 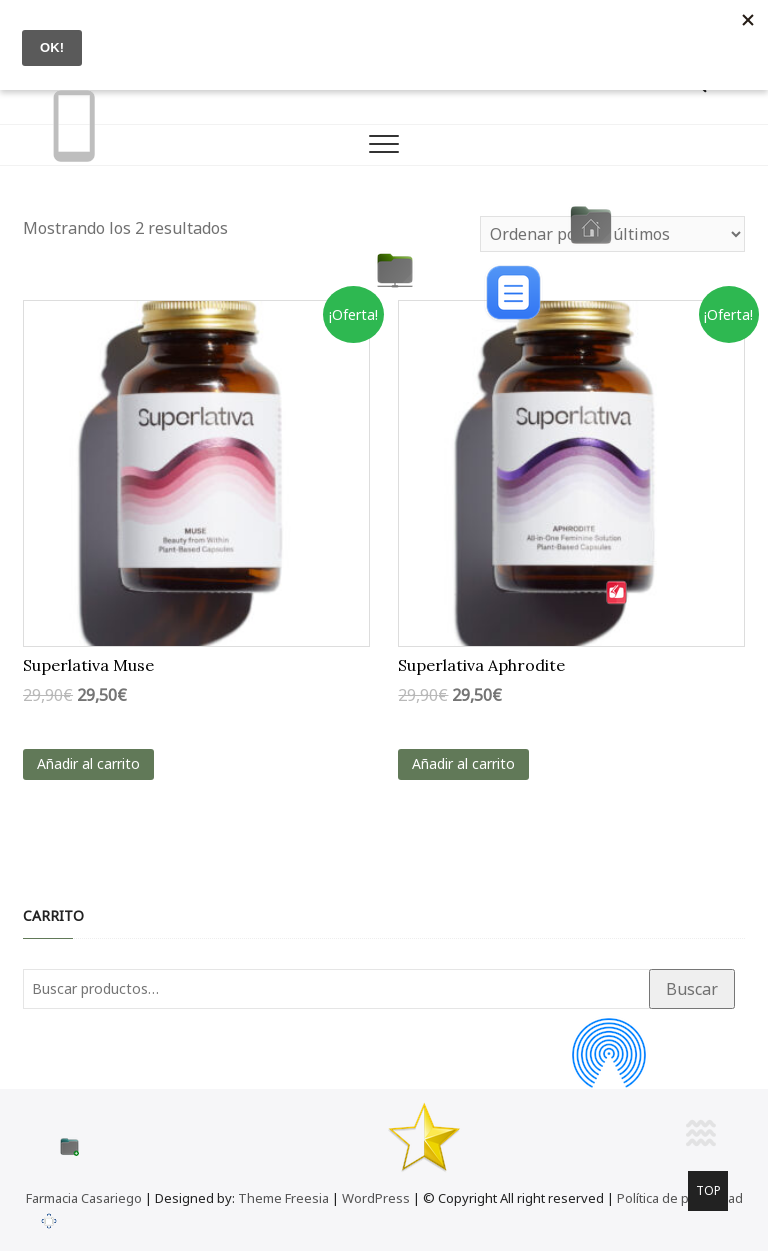 What do you see at coordinates (701, 1133) in the screenshot?
I see `indicates foggy weather conditions` at bounding box center [701, 1133].